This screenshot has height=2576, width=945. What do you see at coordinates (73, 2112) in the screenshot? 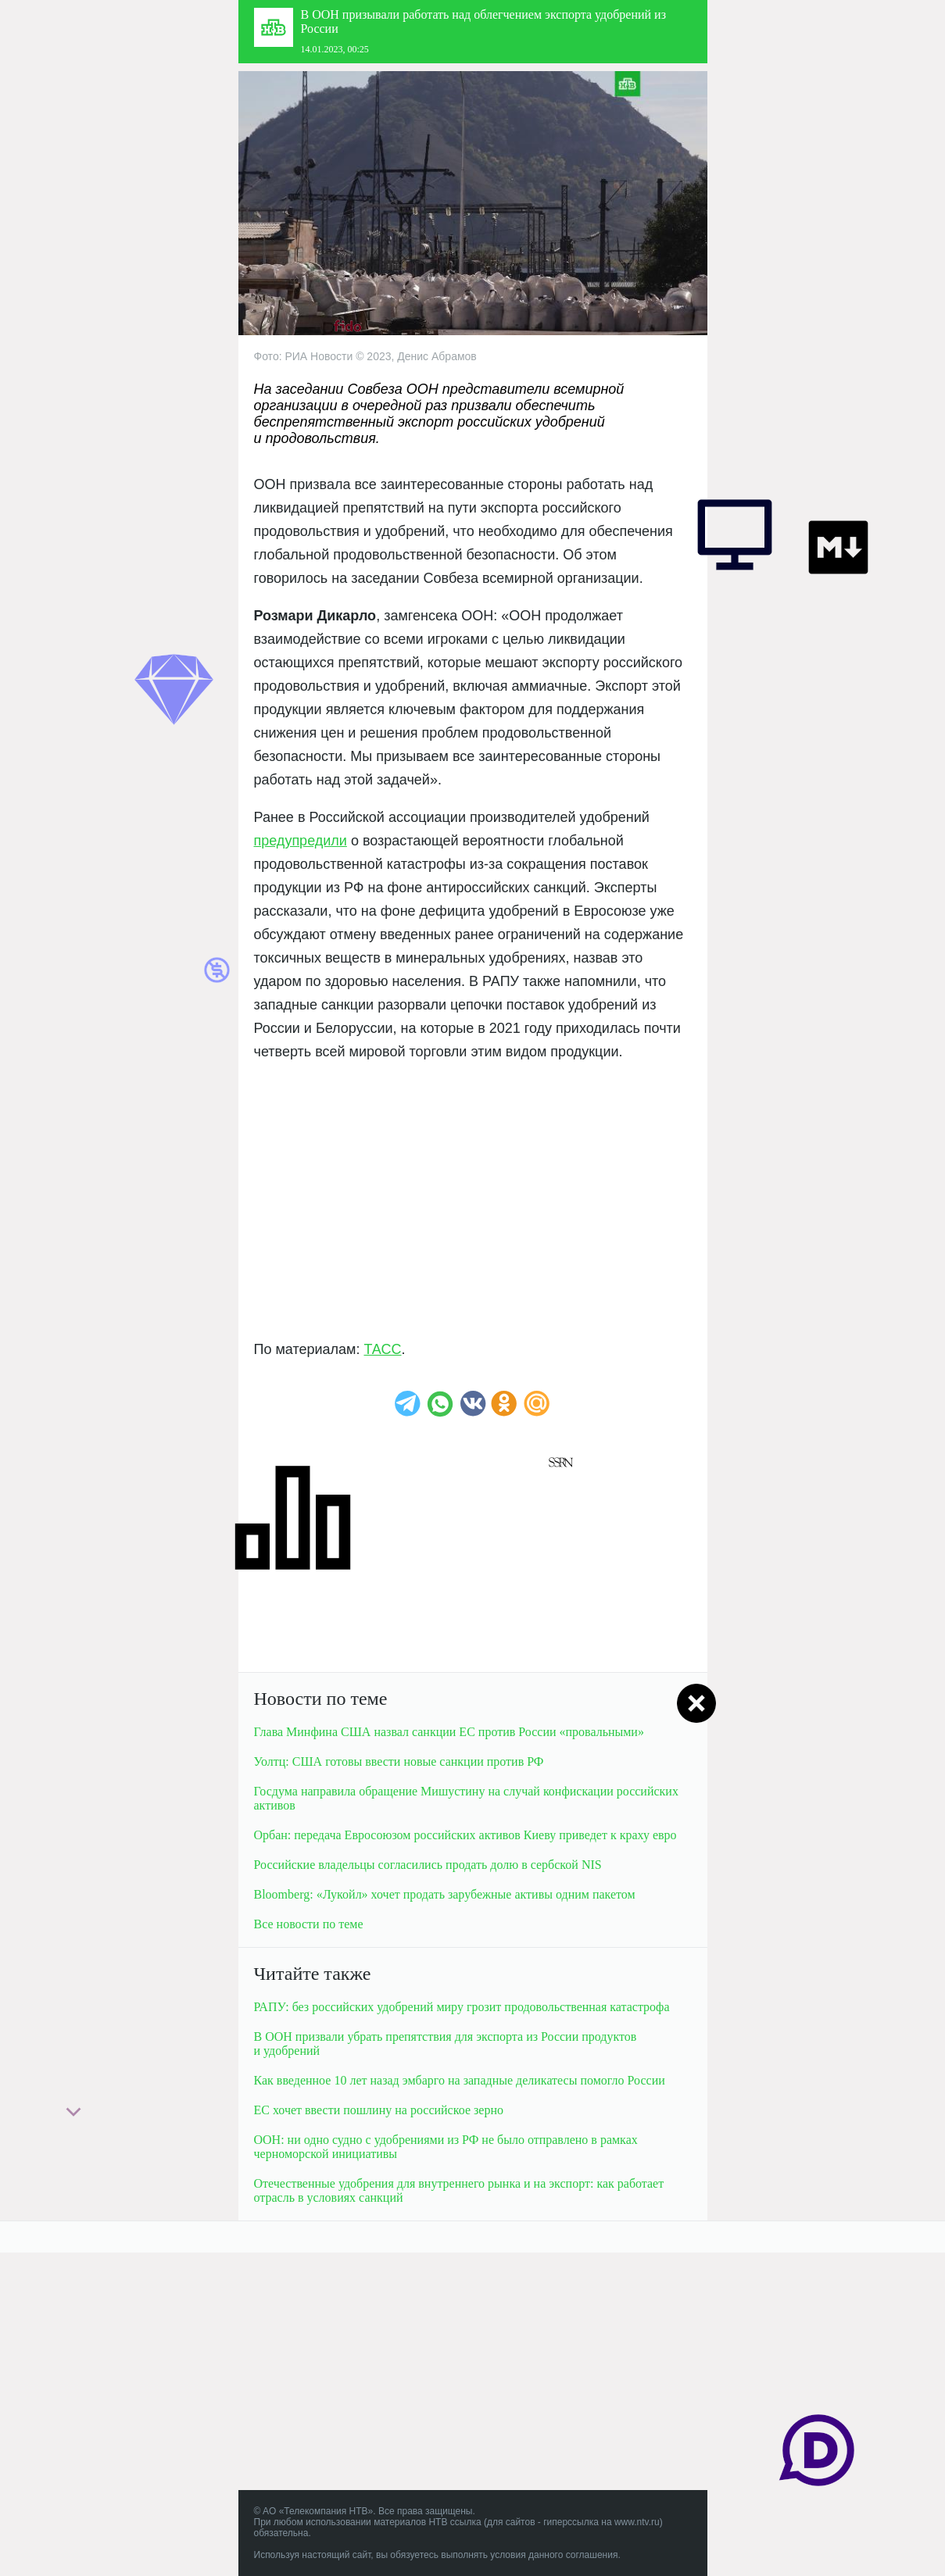
I see `expand dropdown menu` at bounding box center [73, 2112].